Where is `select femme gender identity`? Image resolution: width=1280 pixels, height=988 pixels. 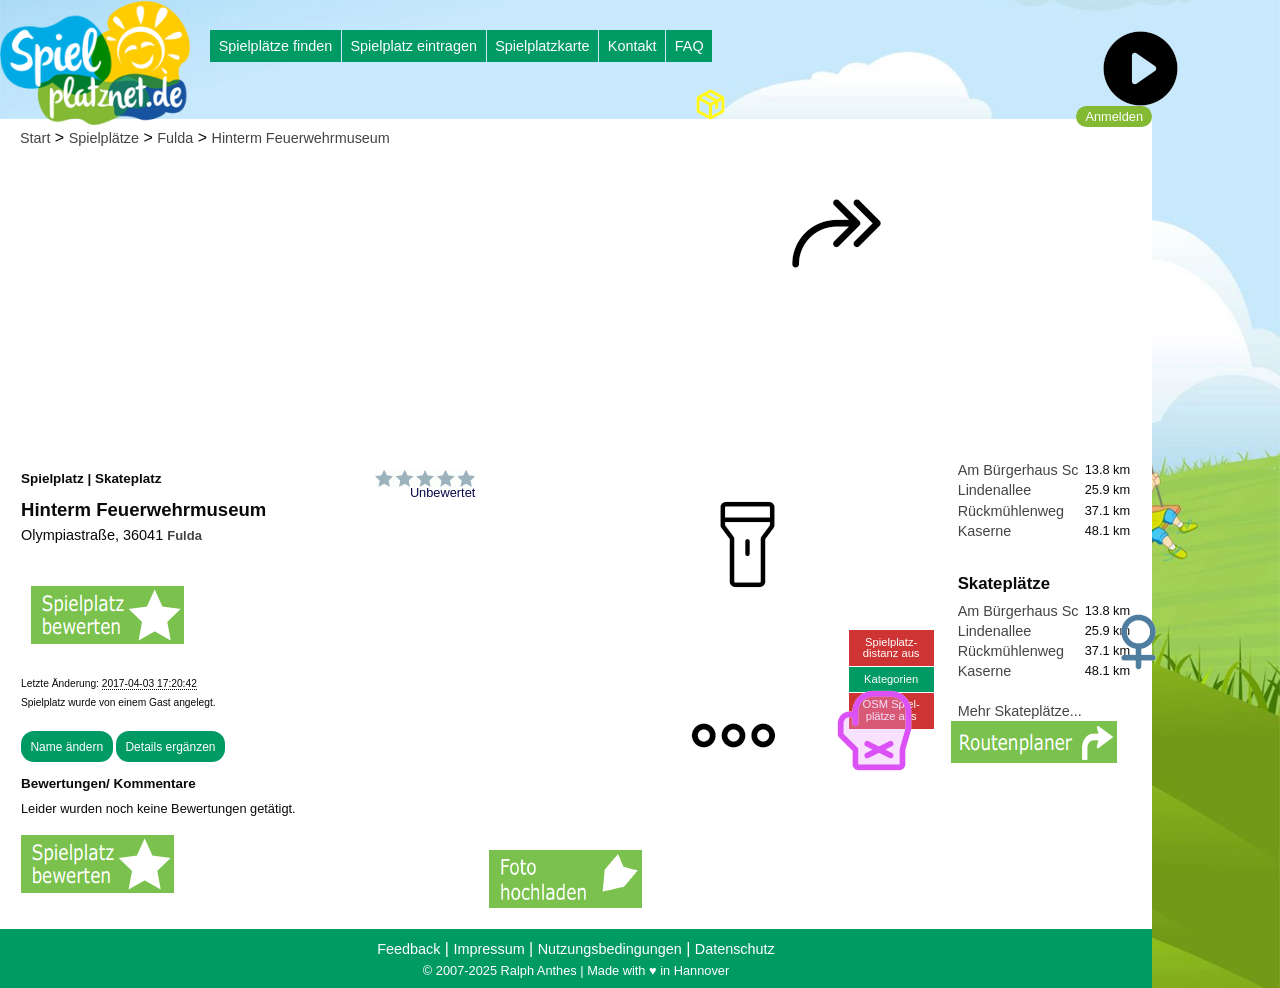
select femme gender identity is located at coordinates (1138, 640).